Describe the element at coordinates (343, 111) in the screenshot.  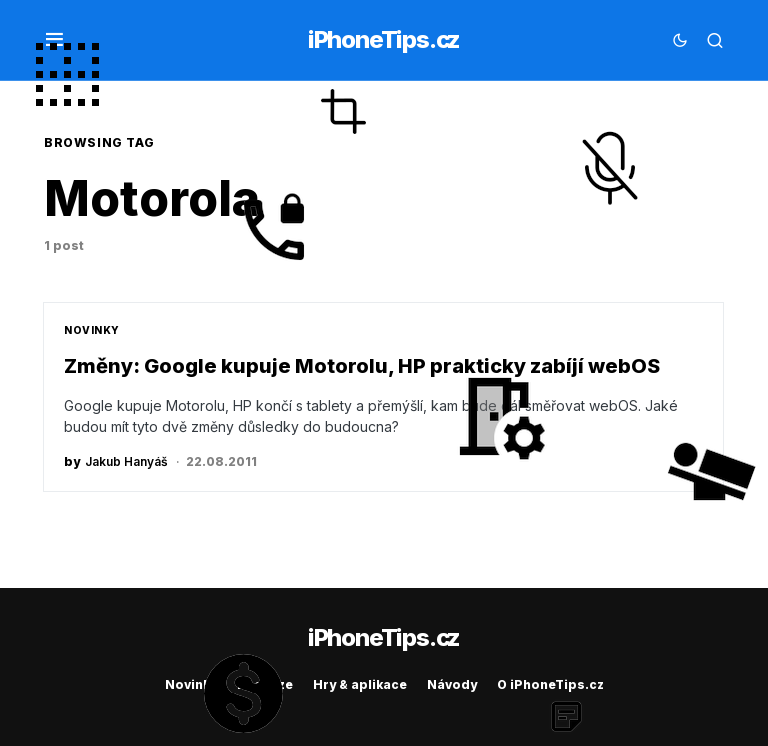
I see `crop or resize an image` at that location.